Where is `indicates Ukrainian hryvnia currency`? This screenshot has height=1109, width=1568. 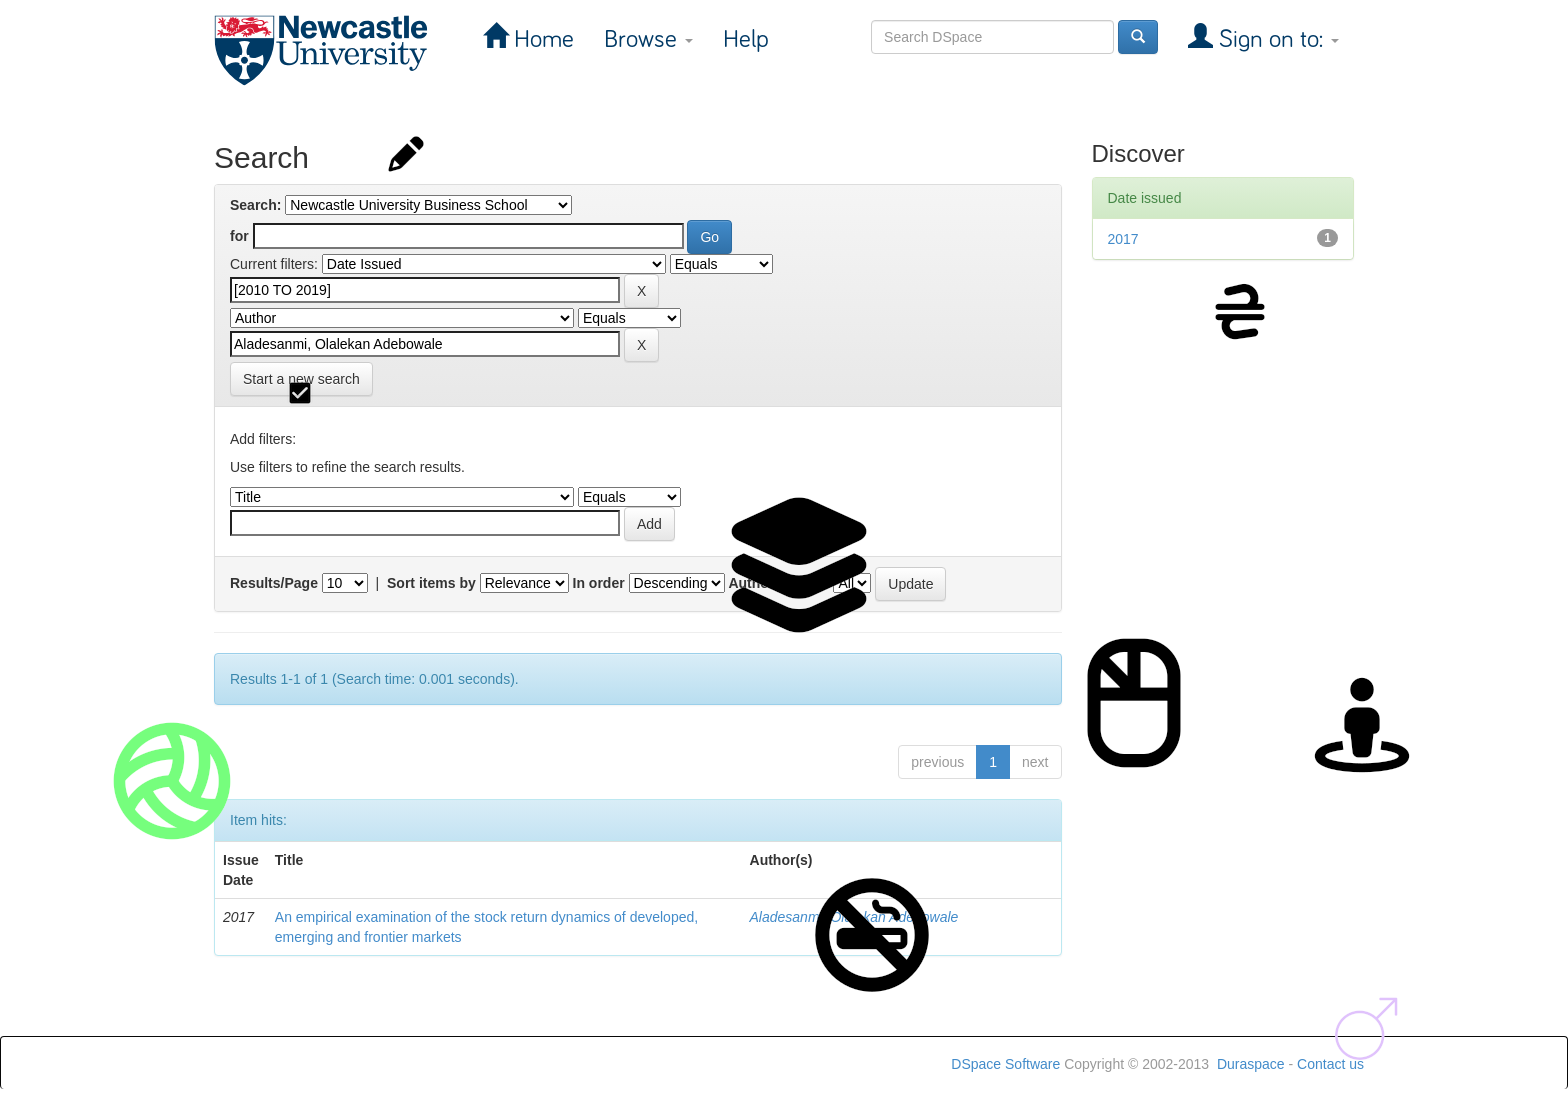
indicates Ukrainian hryvnia currency is located at coordinates (1240, 312).